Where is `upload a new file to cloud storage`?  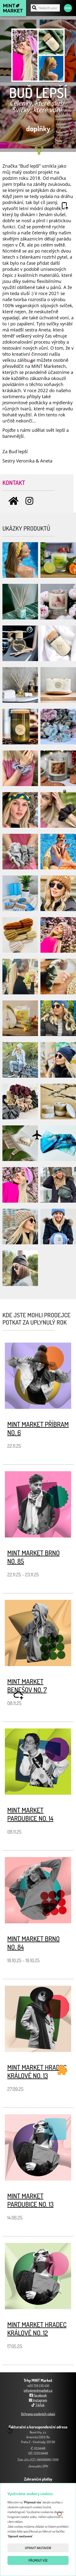 upload a new file to cloud storage is located at coordinates (18, 1695).